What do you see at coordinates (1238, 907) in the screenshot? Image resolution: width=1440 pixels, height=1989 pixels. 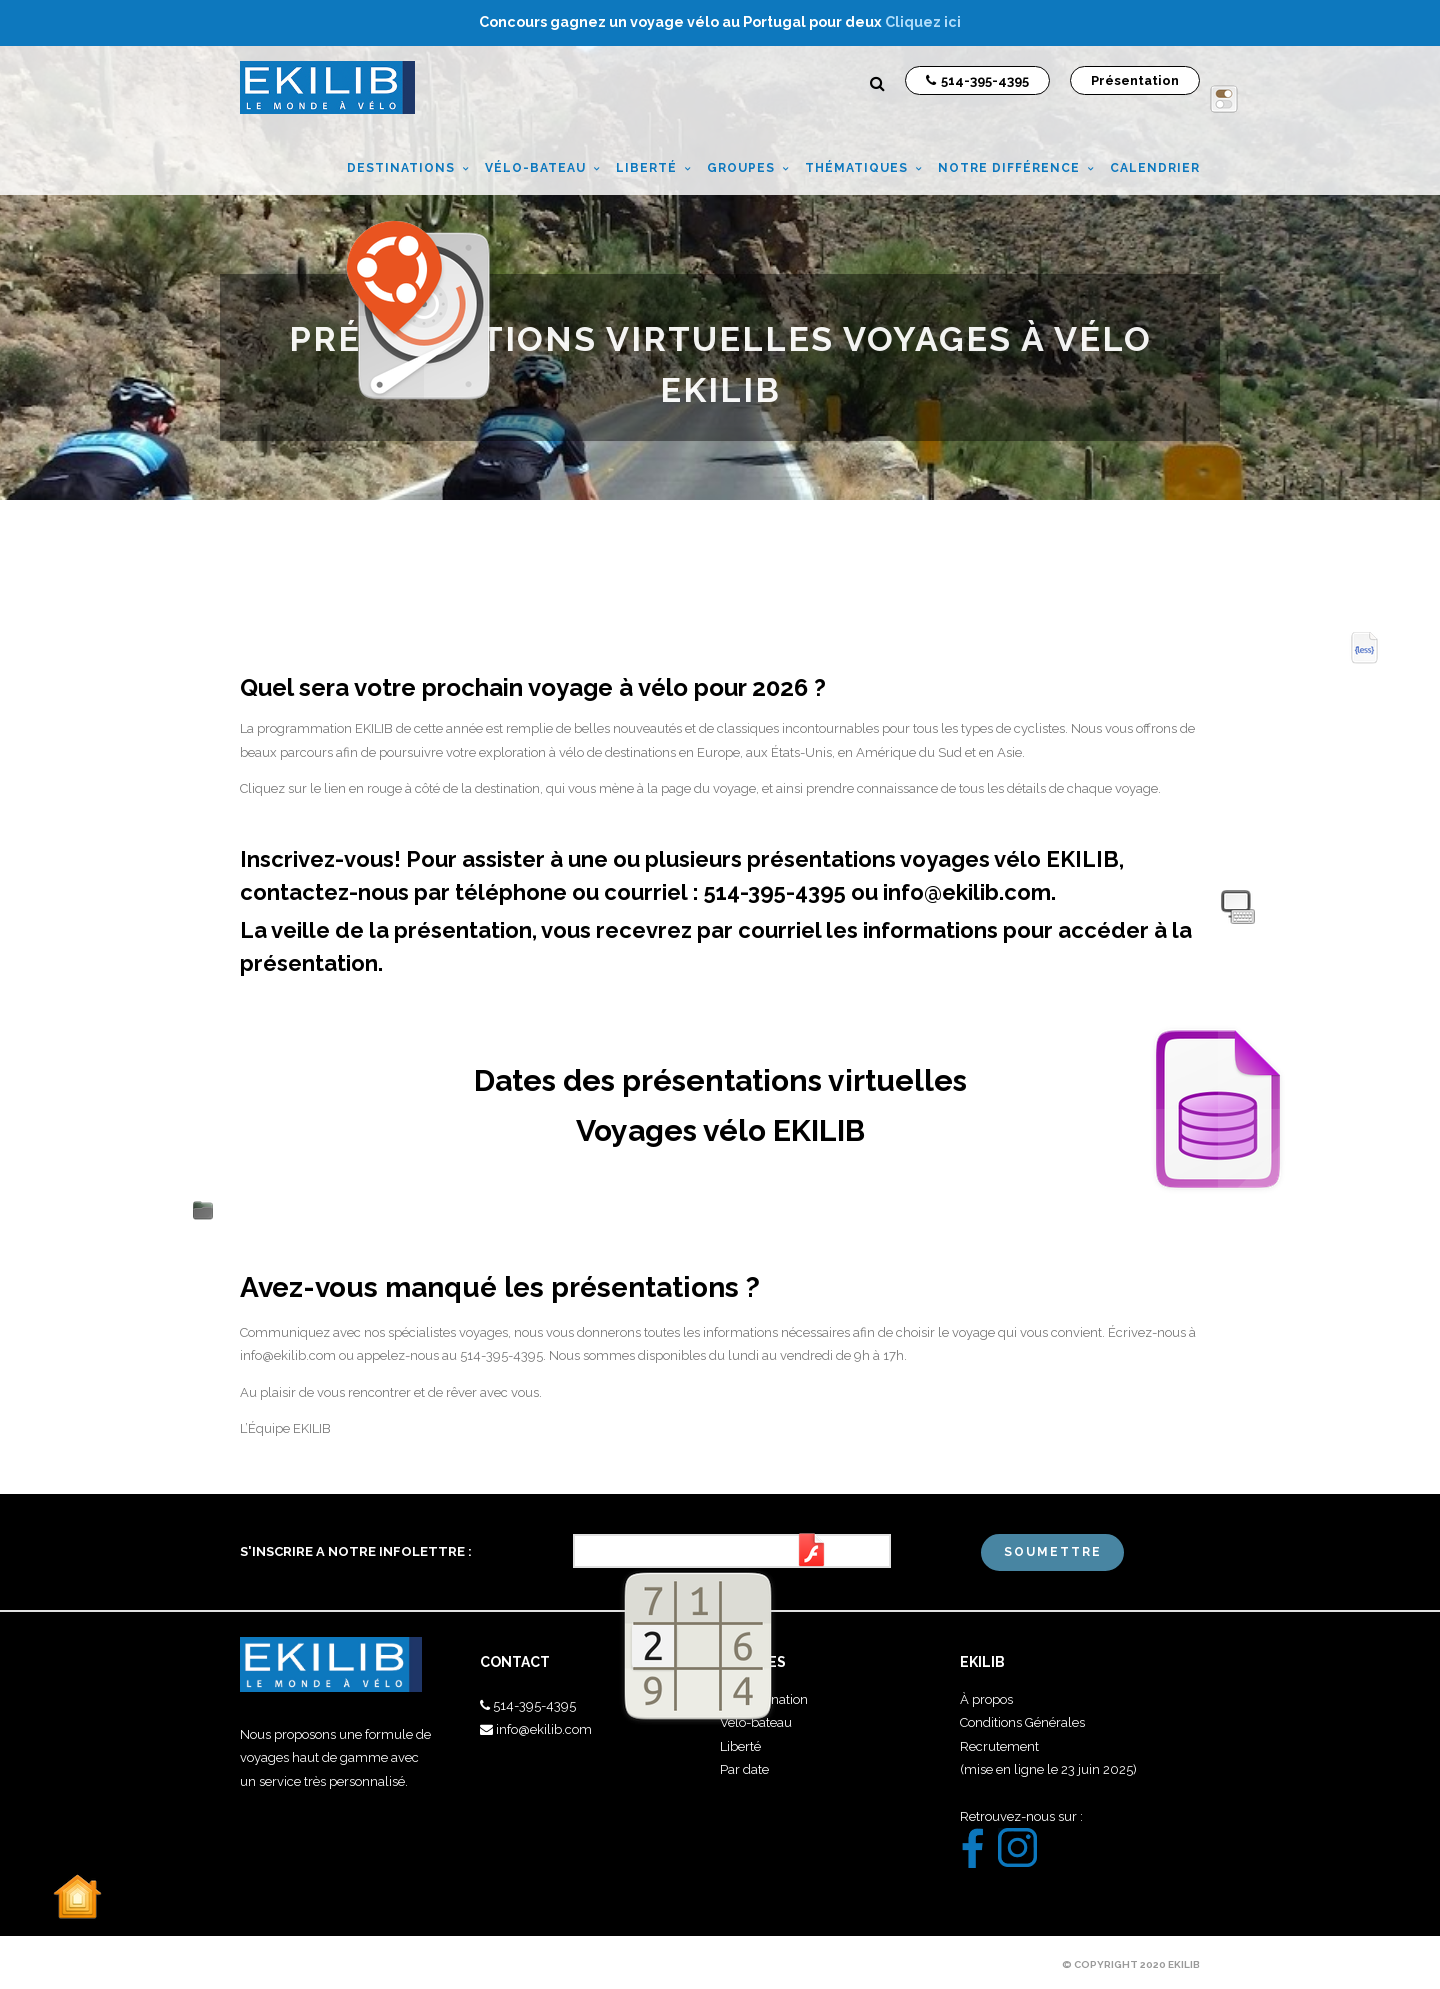 I see `access computer or desktop settings` at bounding box center [1238, 907].